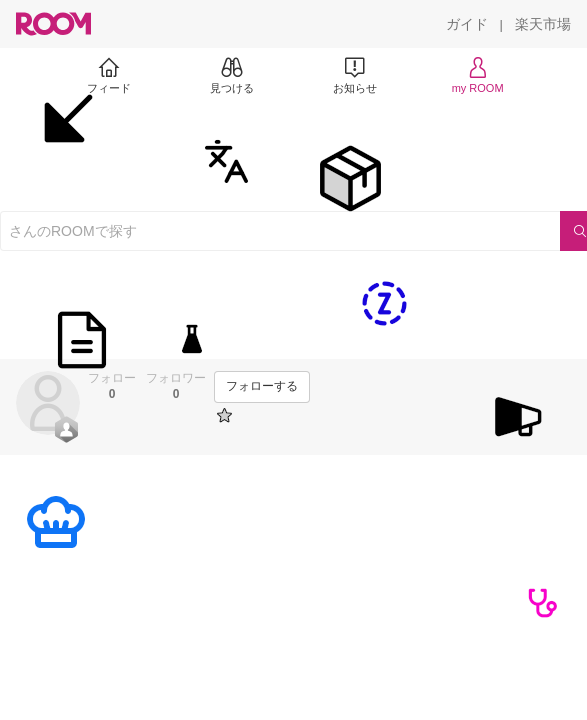  Describe the element at coordinates (541, 602) in the screenshot. I see `access health or medical features` at that location.